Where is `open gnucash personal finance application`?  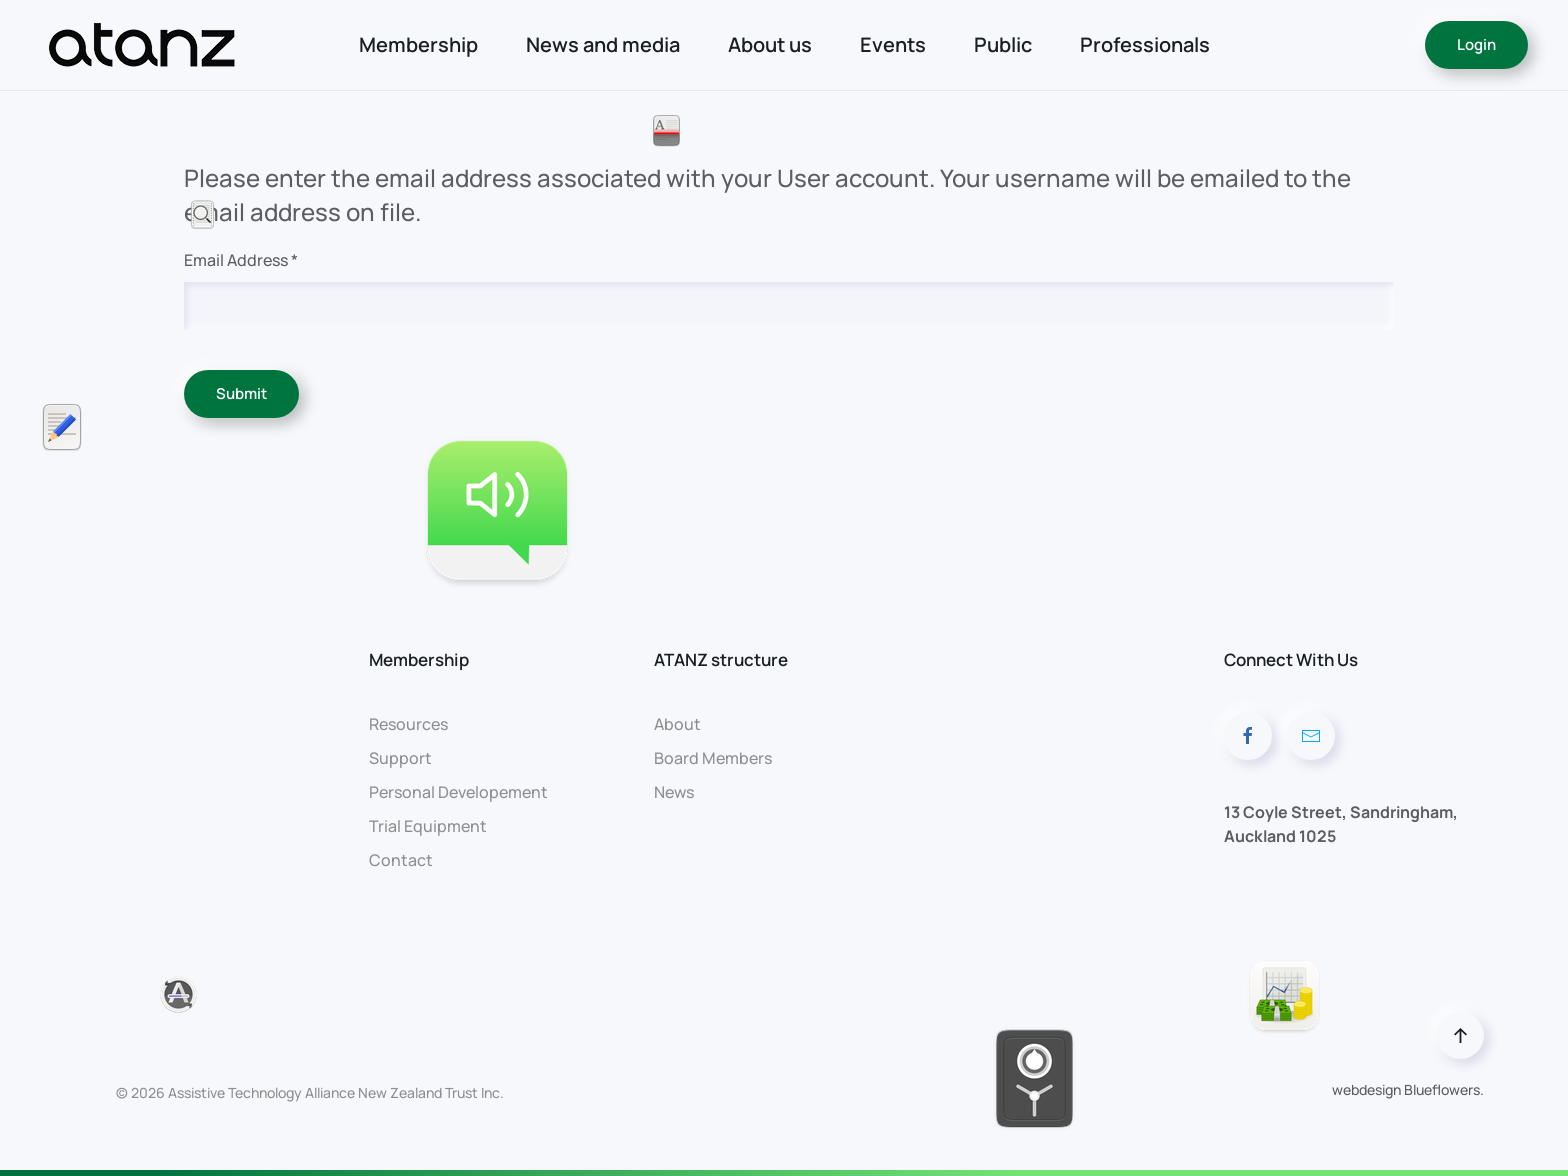 open gnucash personal finance application is located at coordinates (1284, 995).